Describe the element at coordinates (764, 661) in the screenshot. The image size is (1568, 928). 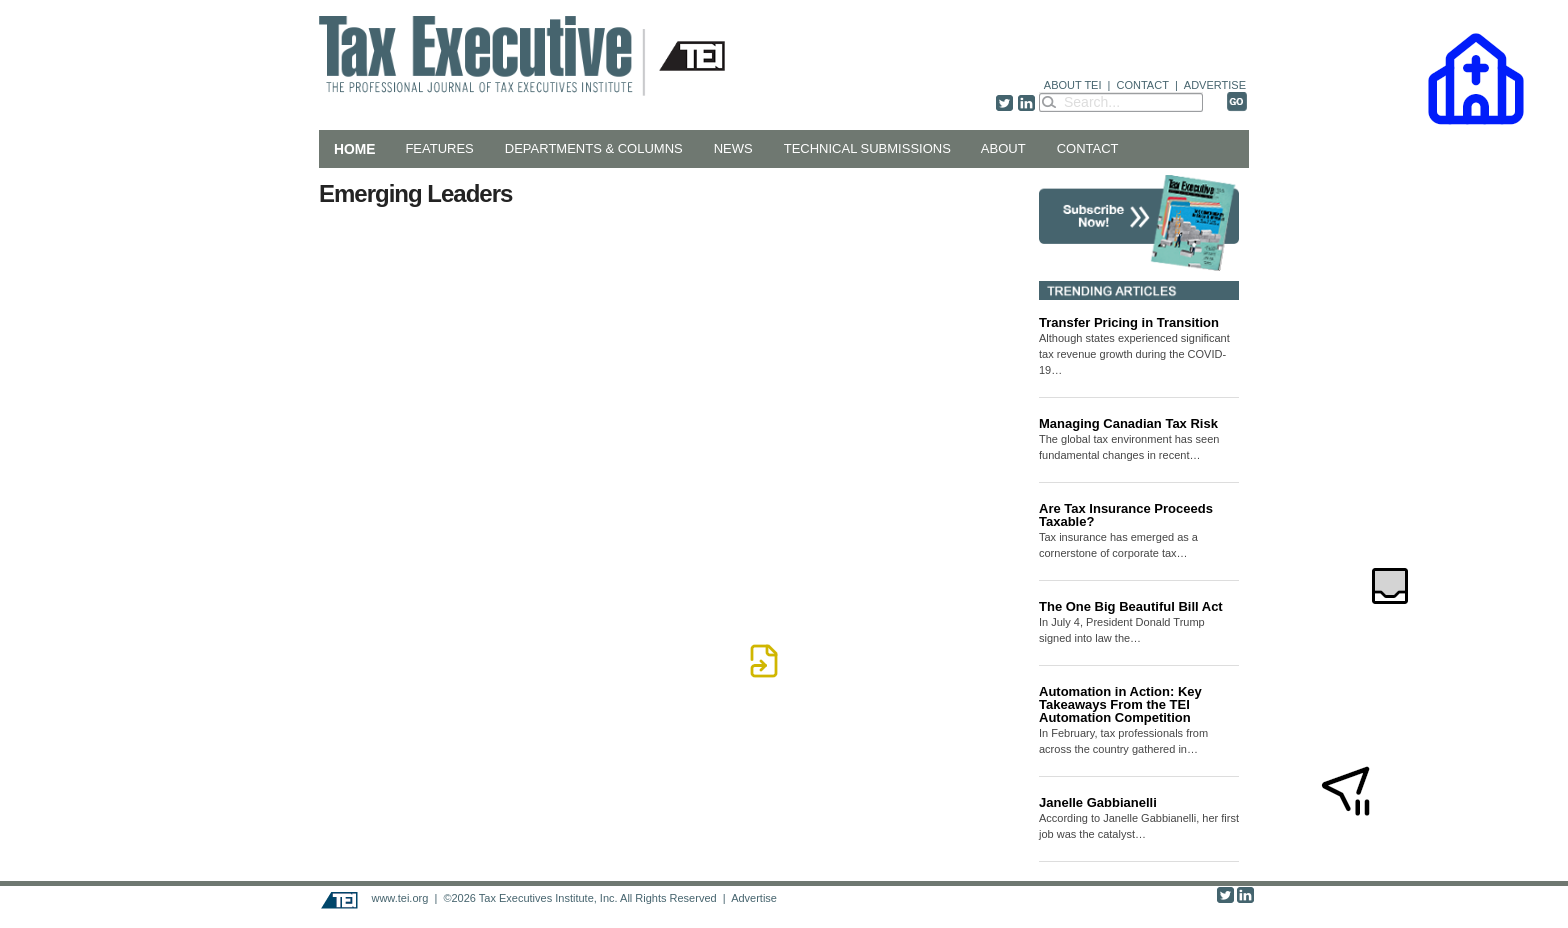
I see `create a symbolic link to this file` at that location.